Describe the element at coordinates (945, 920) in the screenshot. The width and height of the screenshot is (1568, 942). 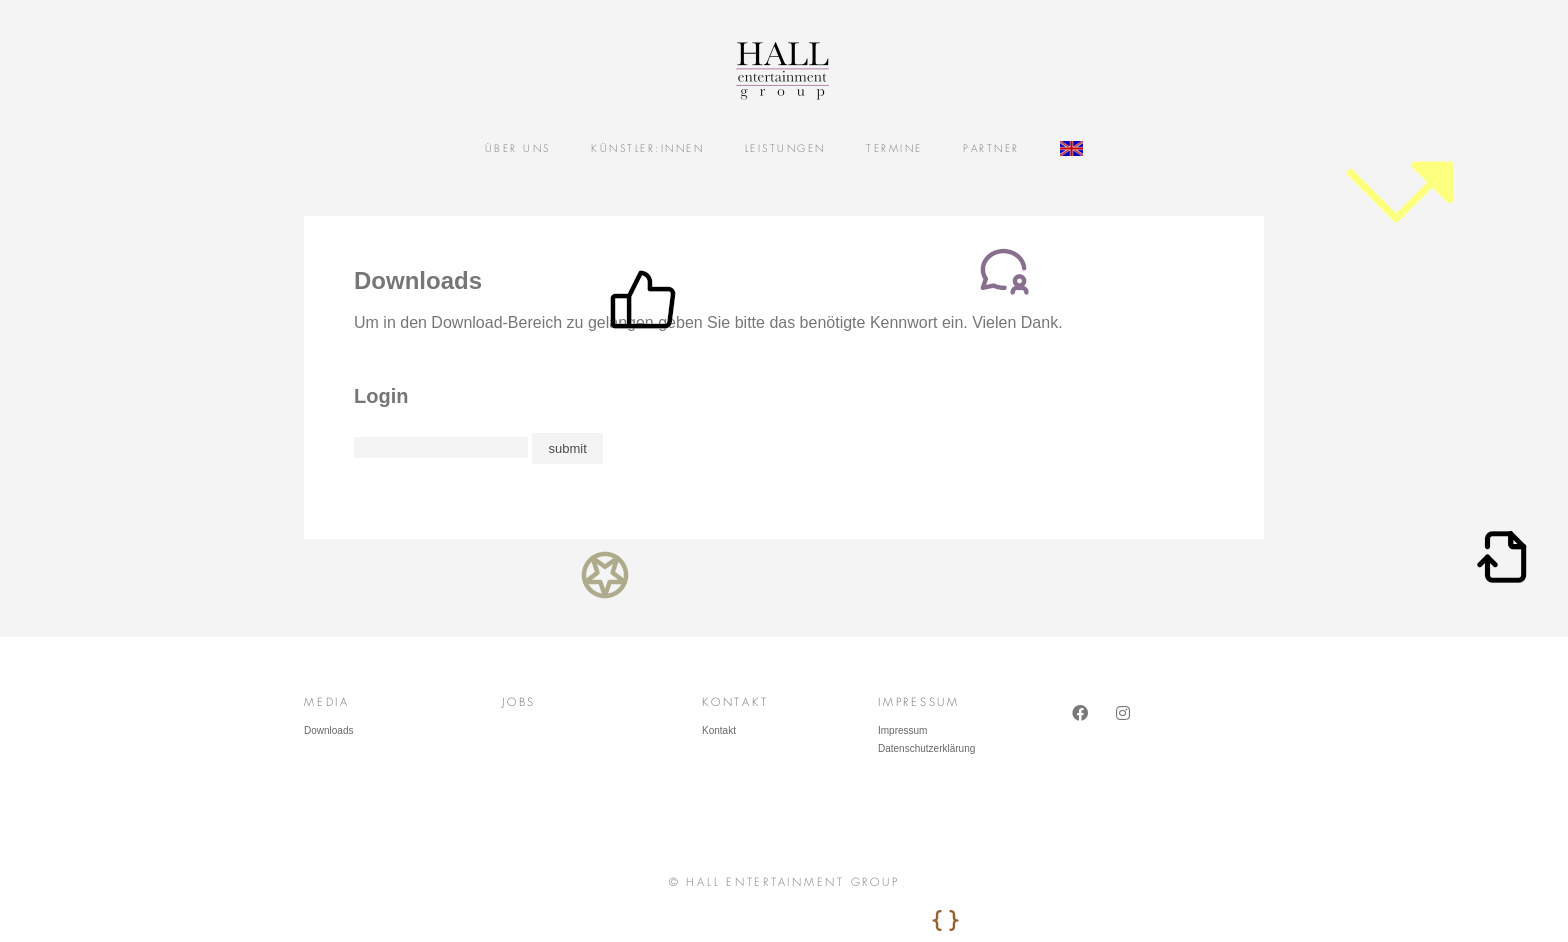
I see `access code or developer settings` at that location.